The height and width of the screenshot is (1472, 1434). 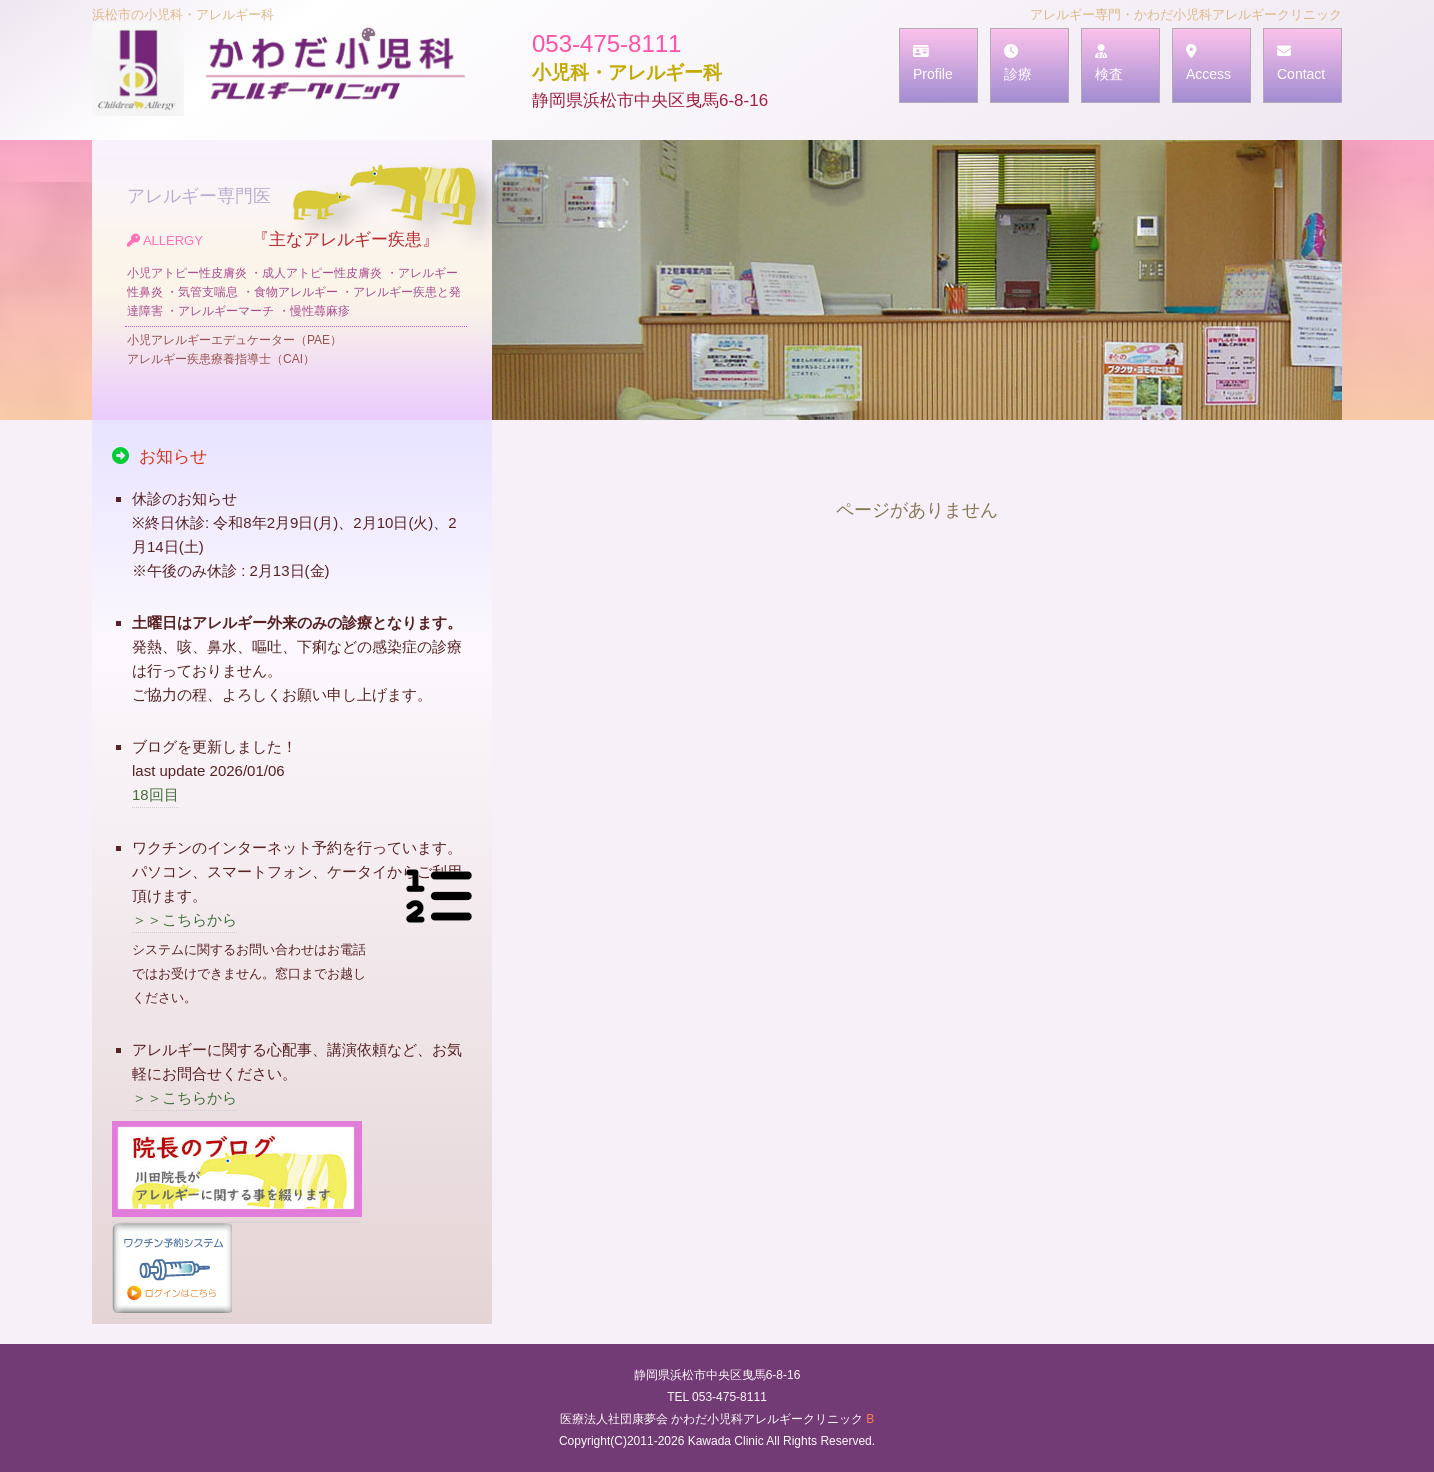 What do you see at coordinates (439, 896) in the screenshot?
I see `create a numbered list` at bounding box center [439, 896].